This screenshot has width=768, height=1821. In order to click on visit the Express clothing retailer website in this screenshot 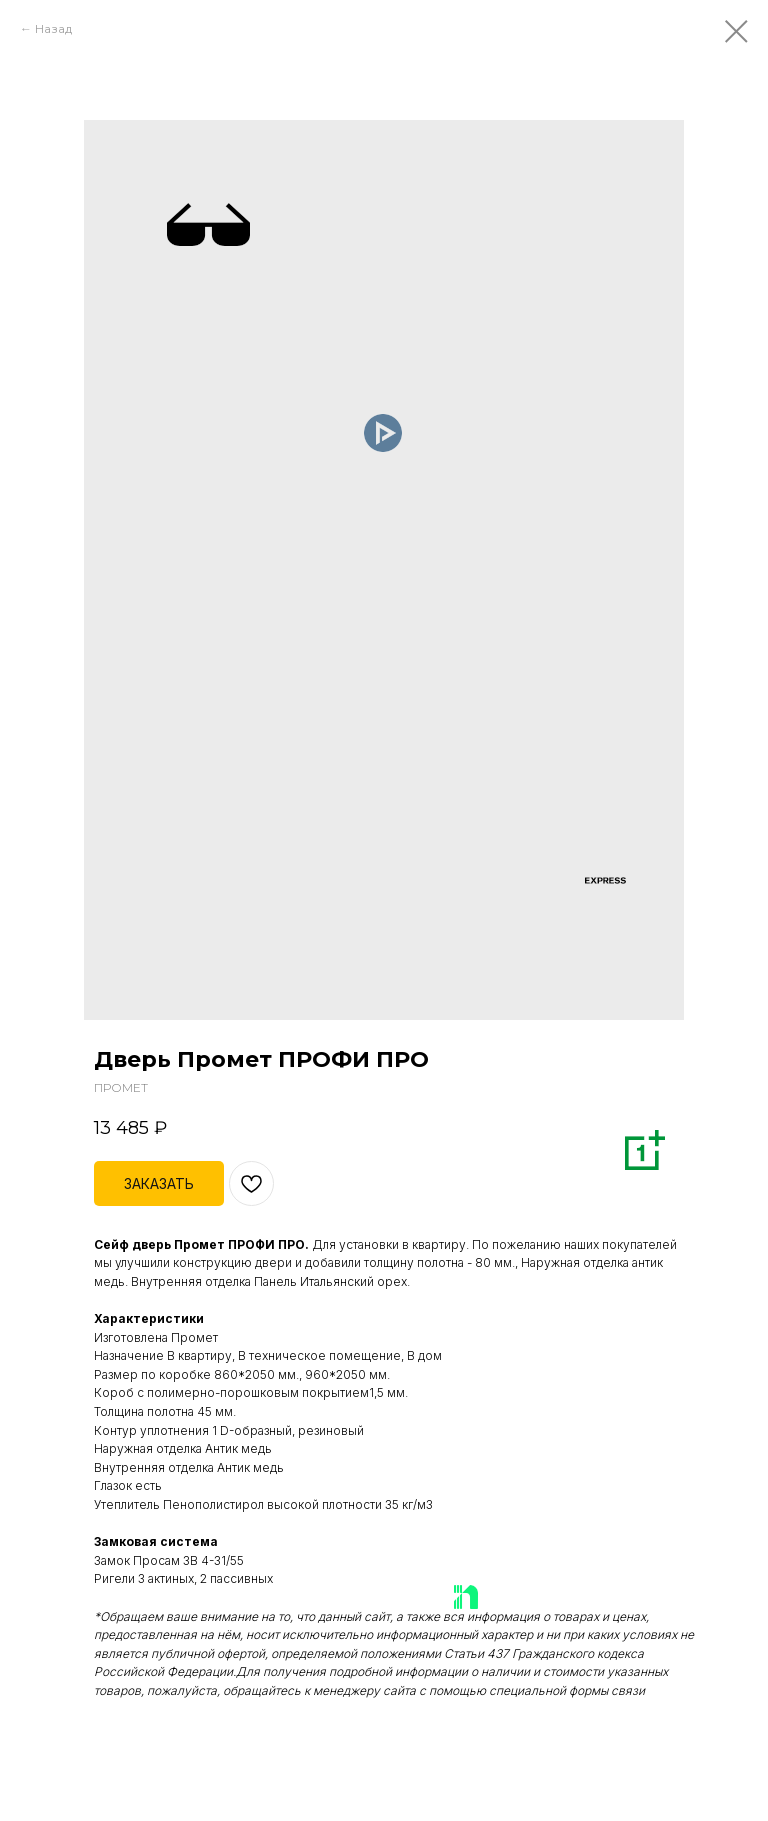, I will do `click(605, 880)`.